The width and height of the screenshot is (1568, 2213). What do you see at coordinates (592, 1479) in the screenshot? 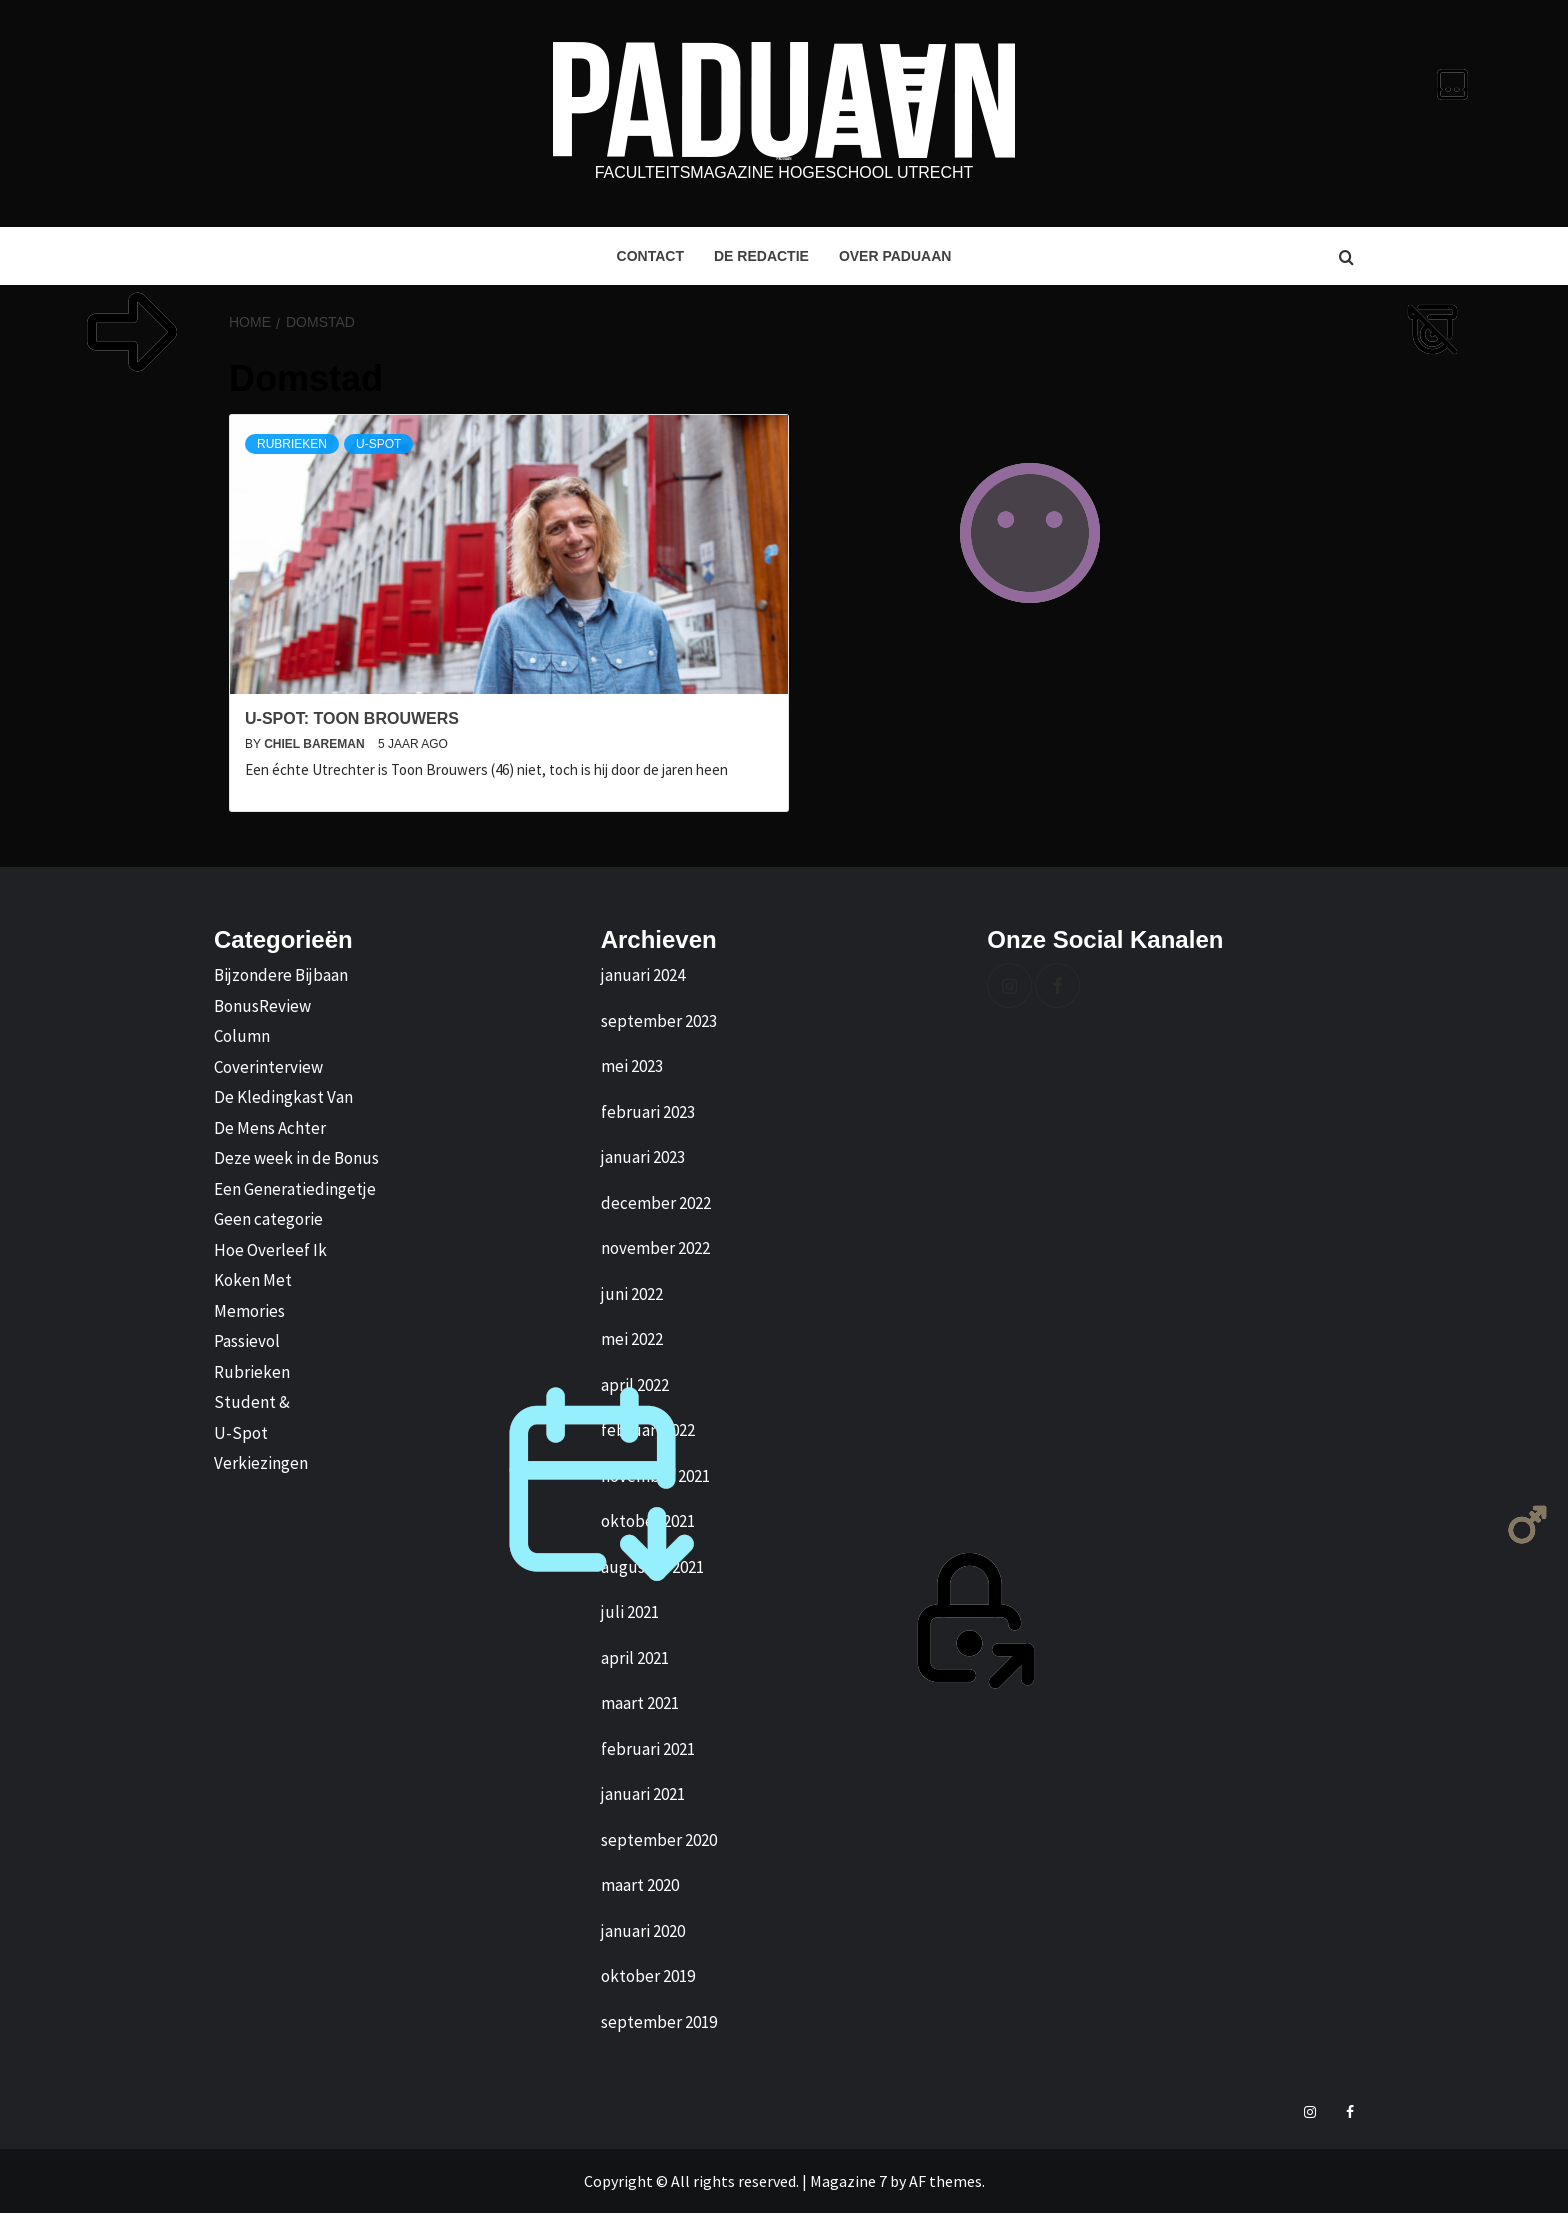
I see `download calendar or export schedule` at bounding box center [592, 1479].